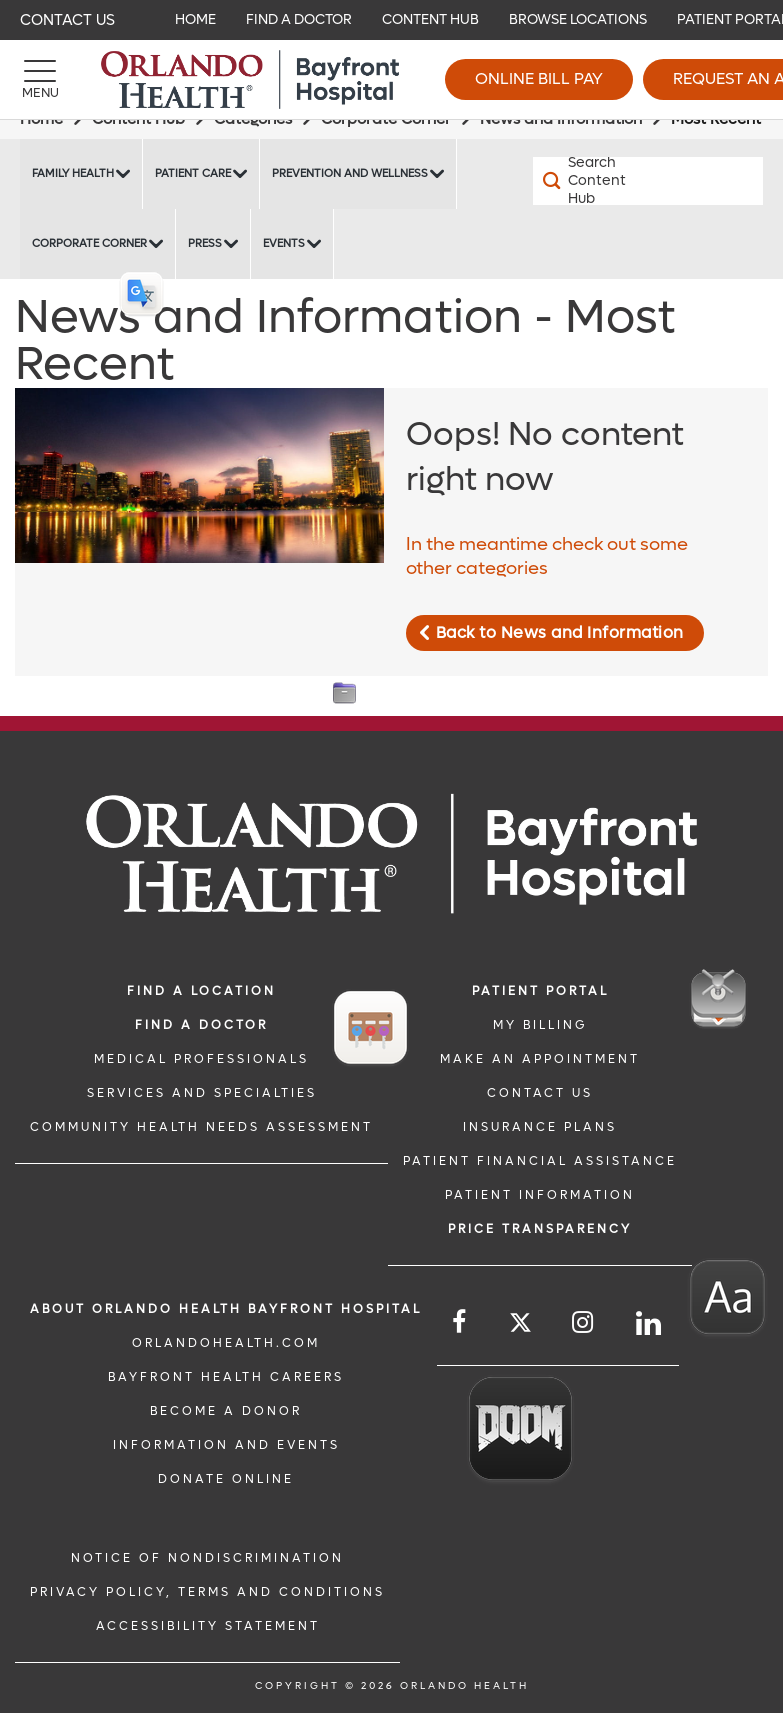 The width and height of the screenshot is (783, 1713). Describe the element at coordinates (141, 293) in the screenshot. I see `open google translate app` at that location.